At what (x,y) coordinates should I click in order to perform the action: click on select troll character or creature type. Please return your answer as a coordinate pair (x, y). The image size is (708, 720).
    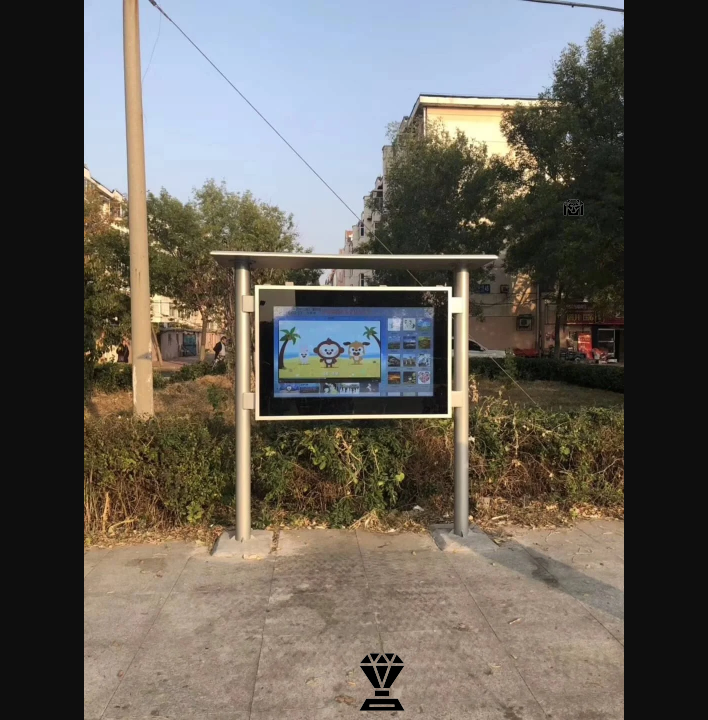
    Looking at the image, I should click on (573, 205).